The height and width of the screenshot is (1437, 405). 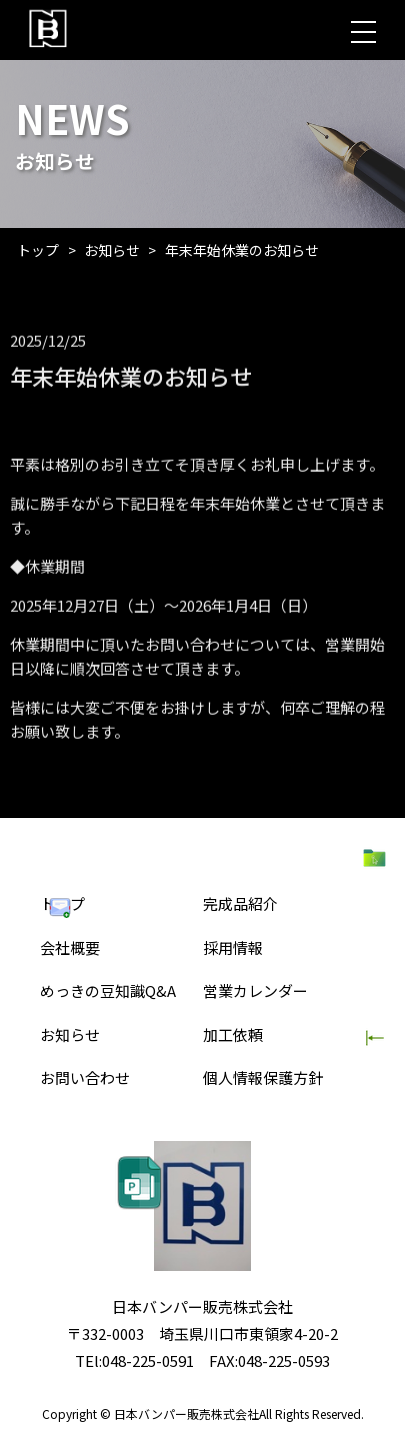 What do you see at coordinates (375, 1038) in the screenshot?
I see `go to the first item in a list or sequence` at bounding box center [375, 1038].